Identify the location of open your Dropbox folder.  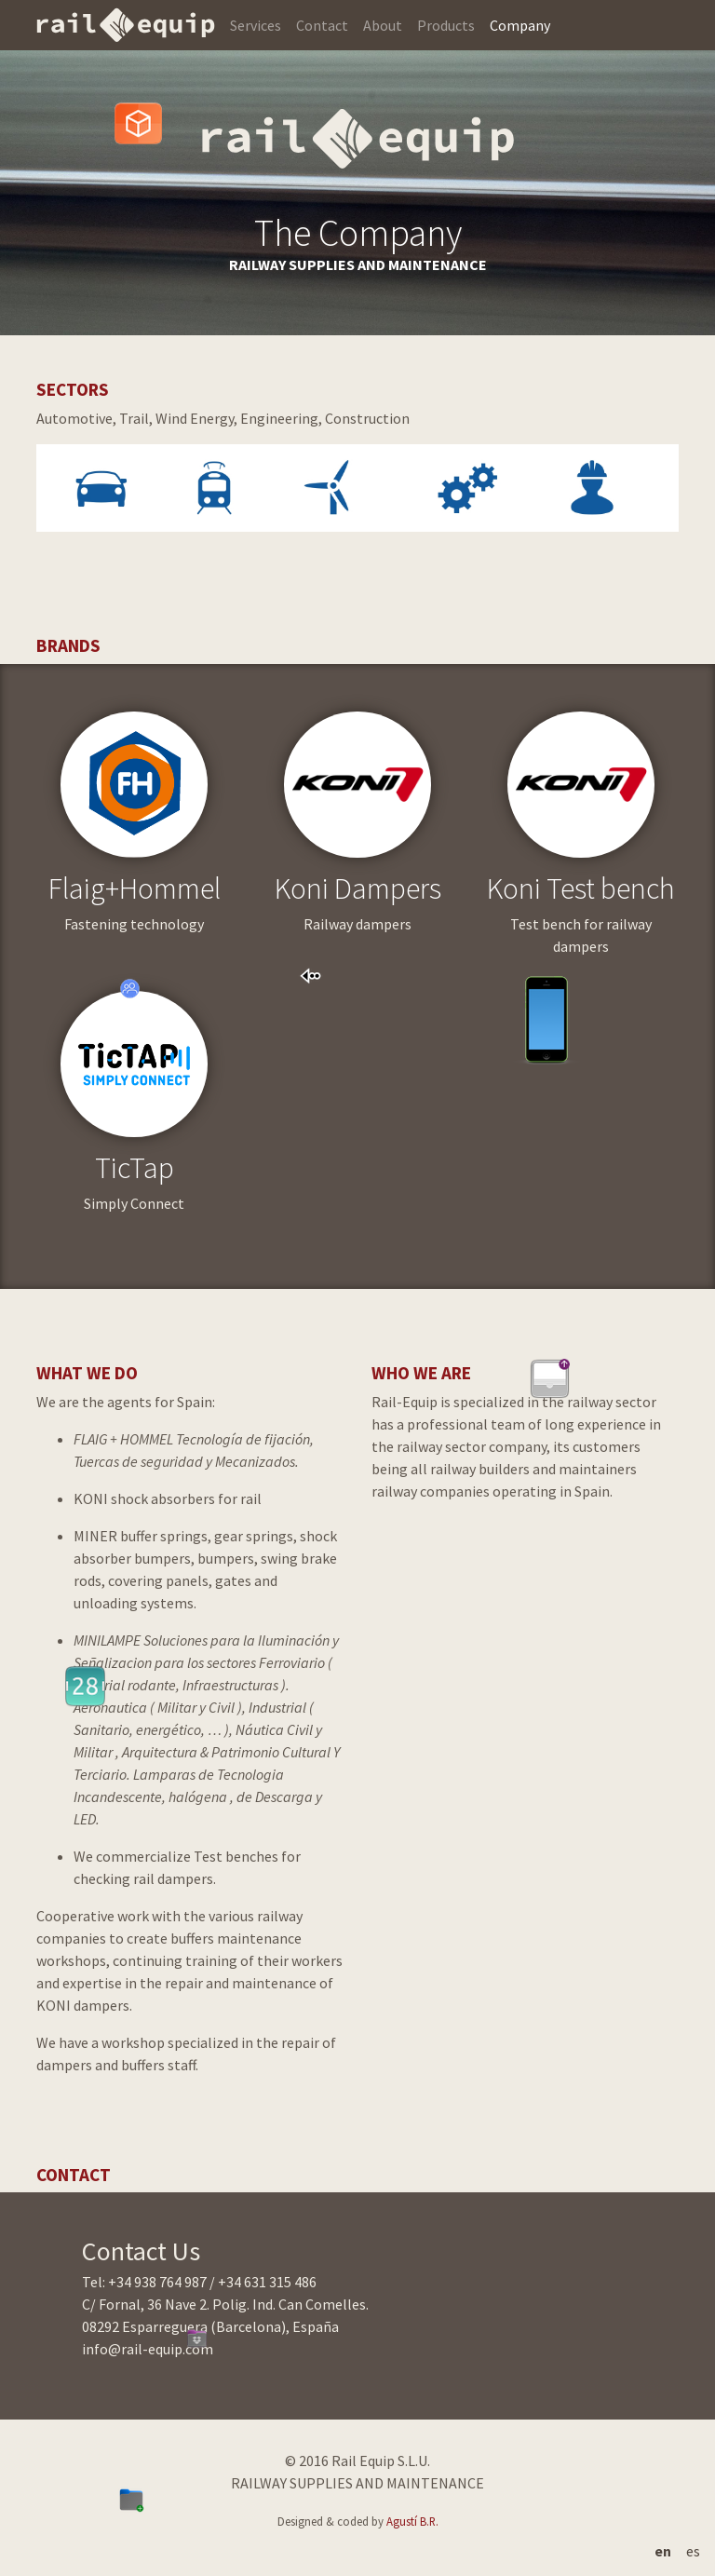
(196, 2338).